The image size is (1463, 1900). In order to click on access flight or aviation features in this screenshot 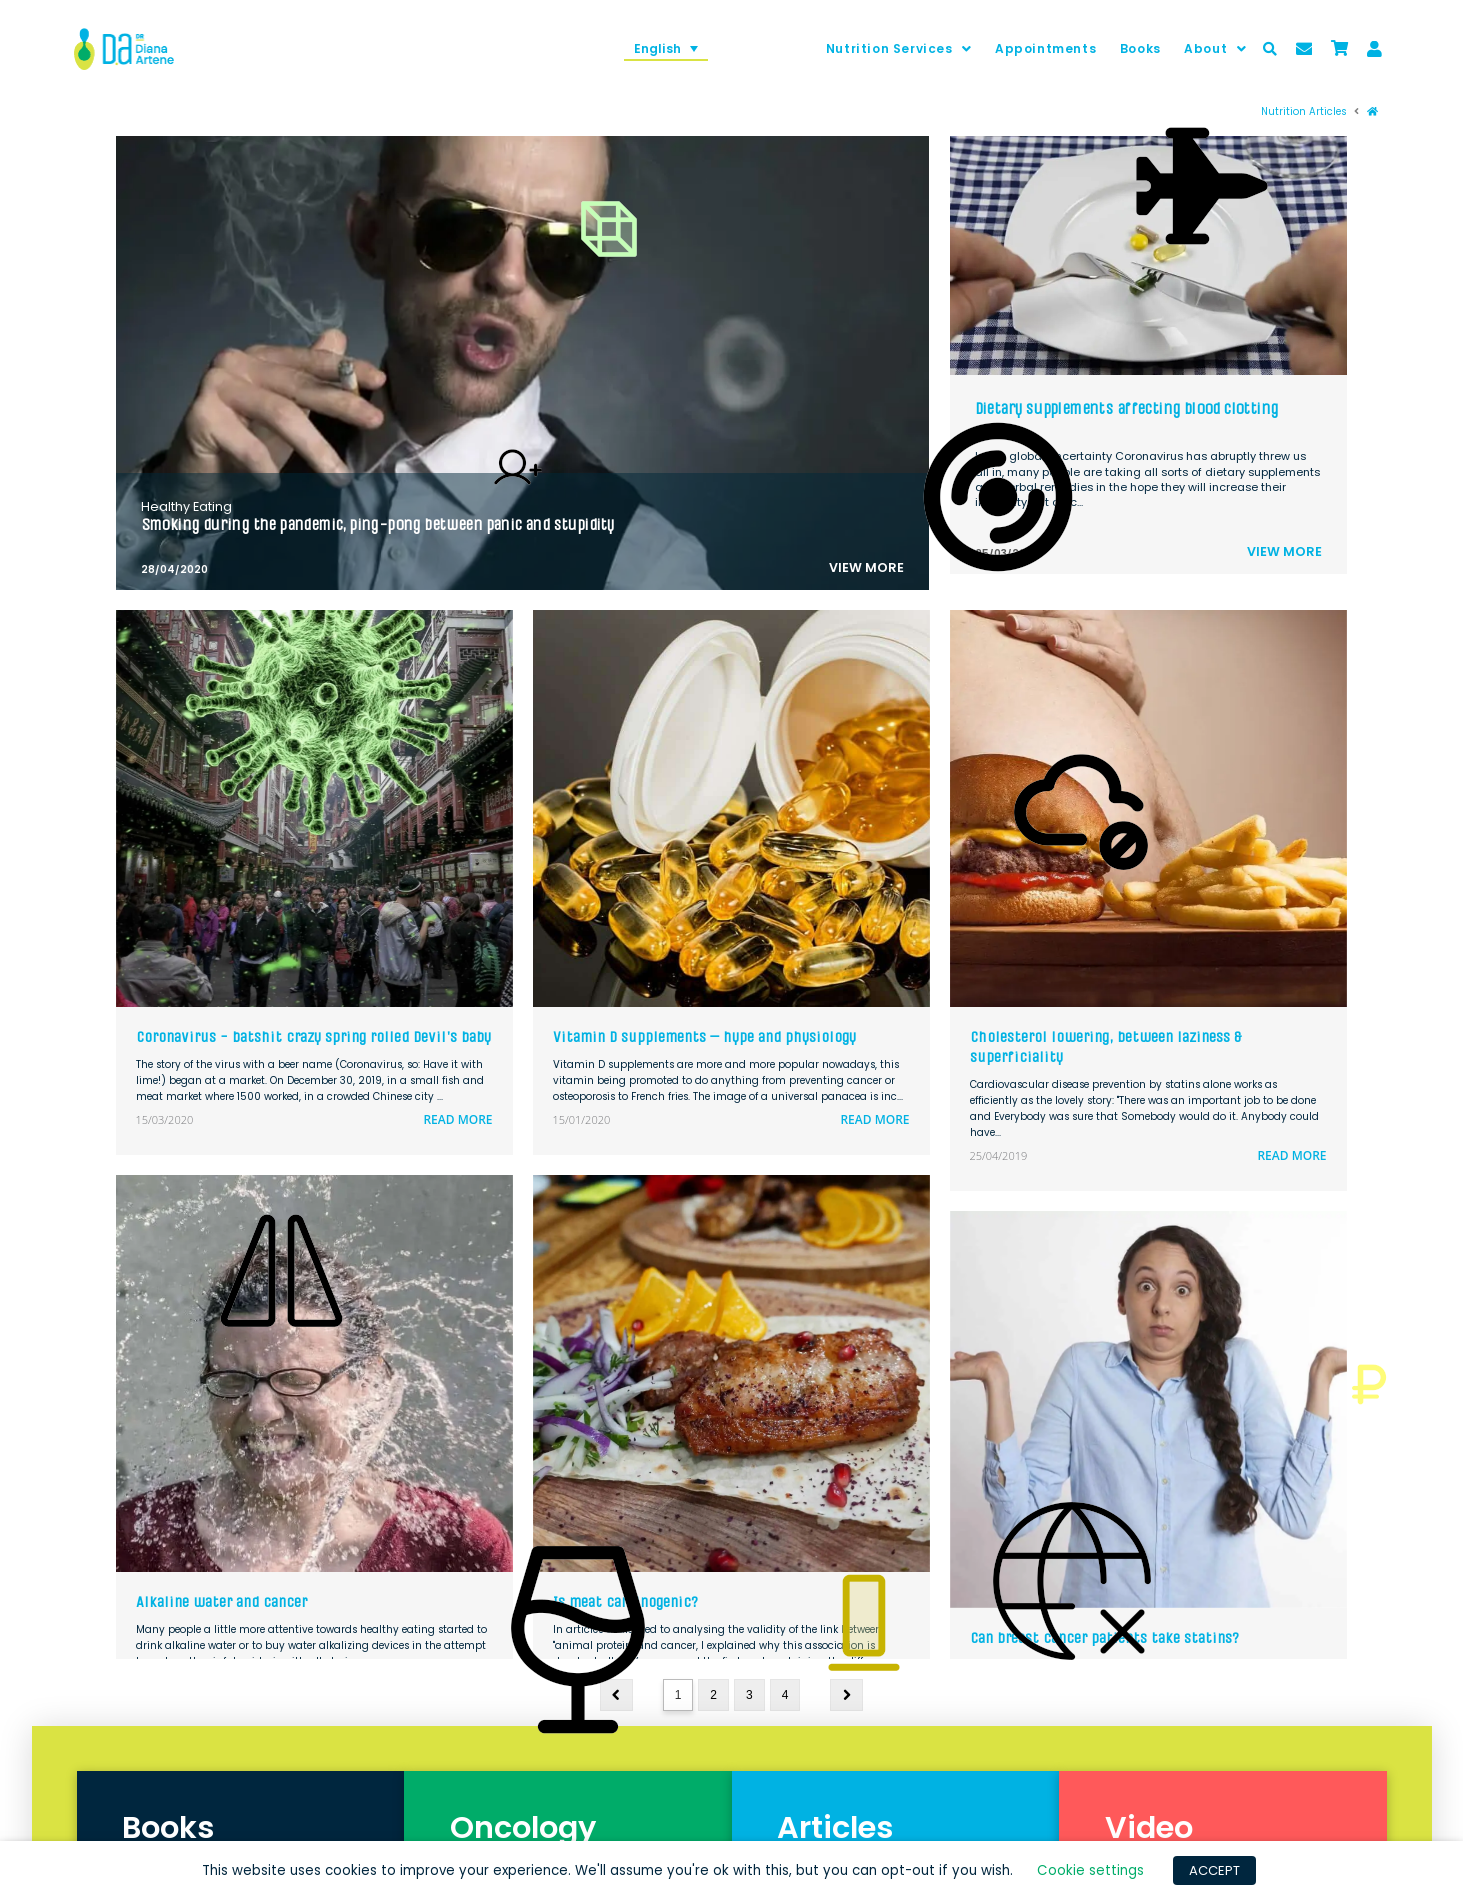, I will do `click(1202, 186)`.